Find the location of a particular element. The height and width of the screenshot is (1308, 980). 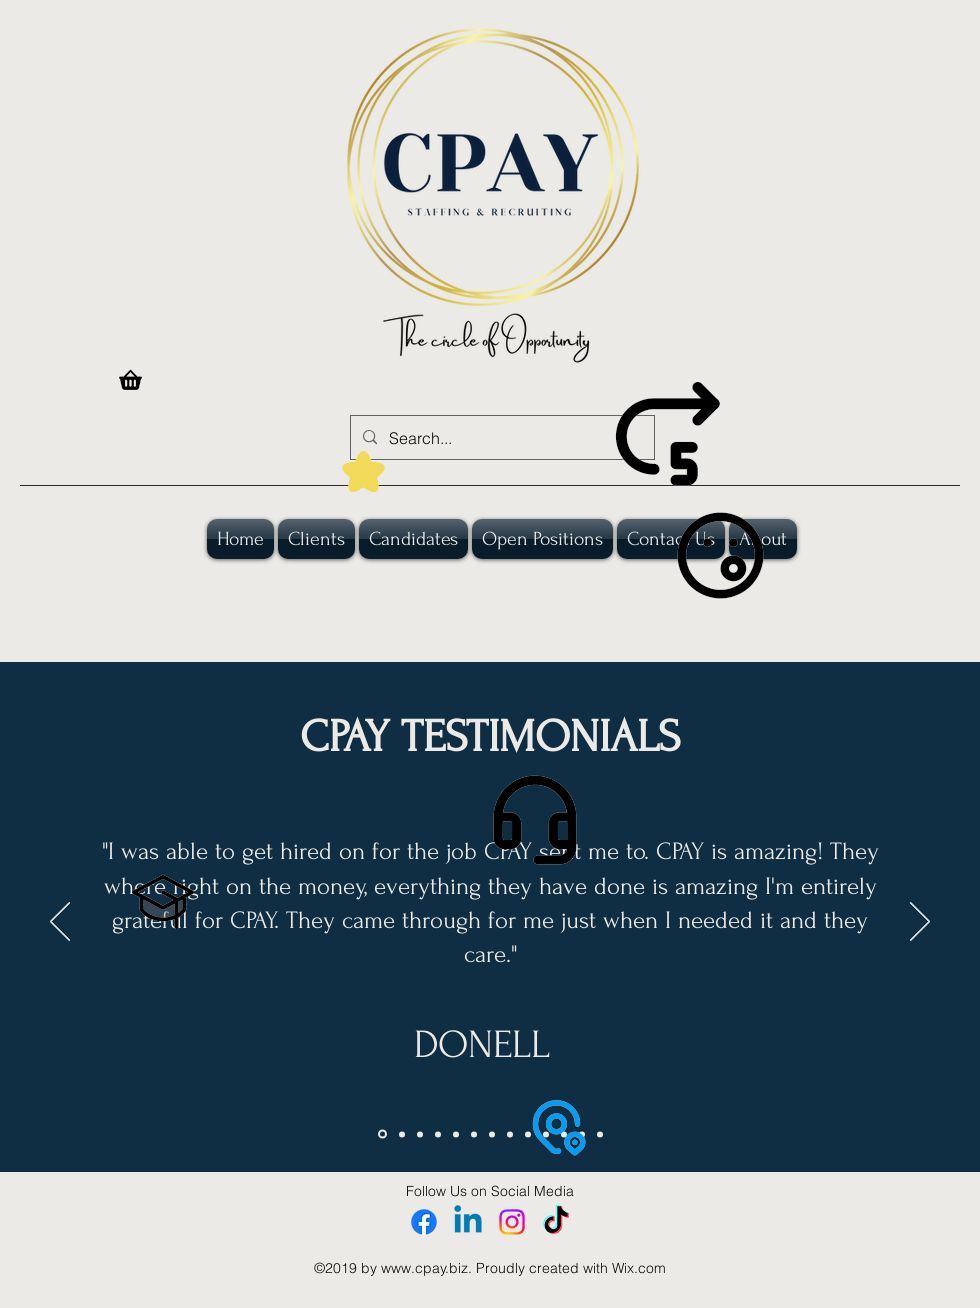

contact customer support is located at coordinates (535, 817).